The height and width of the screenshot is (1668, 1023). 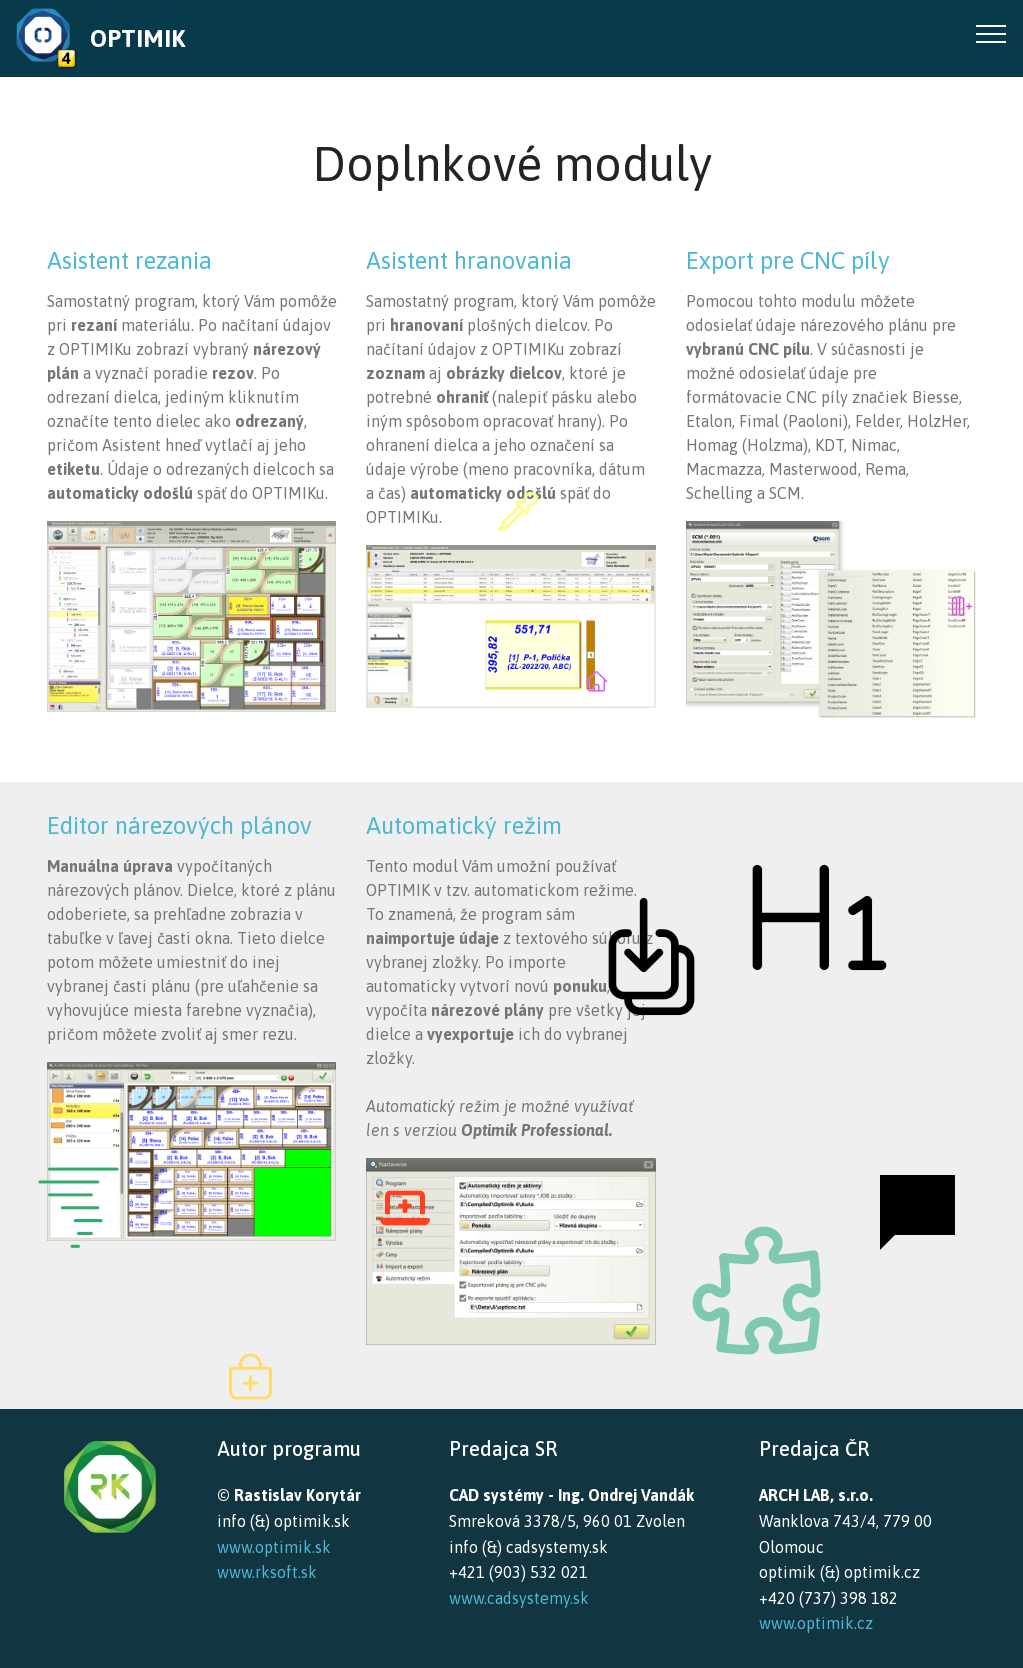 I want to click on access plugins or extensions, so click(x=759, y=1293).